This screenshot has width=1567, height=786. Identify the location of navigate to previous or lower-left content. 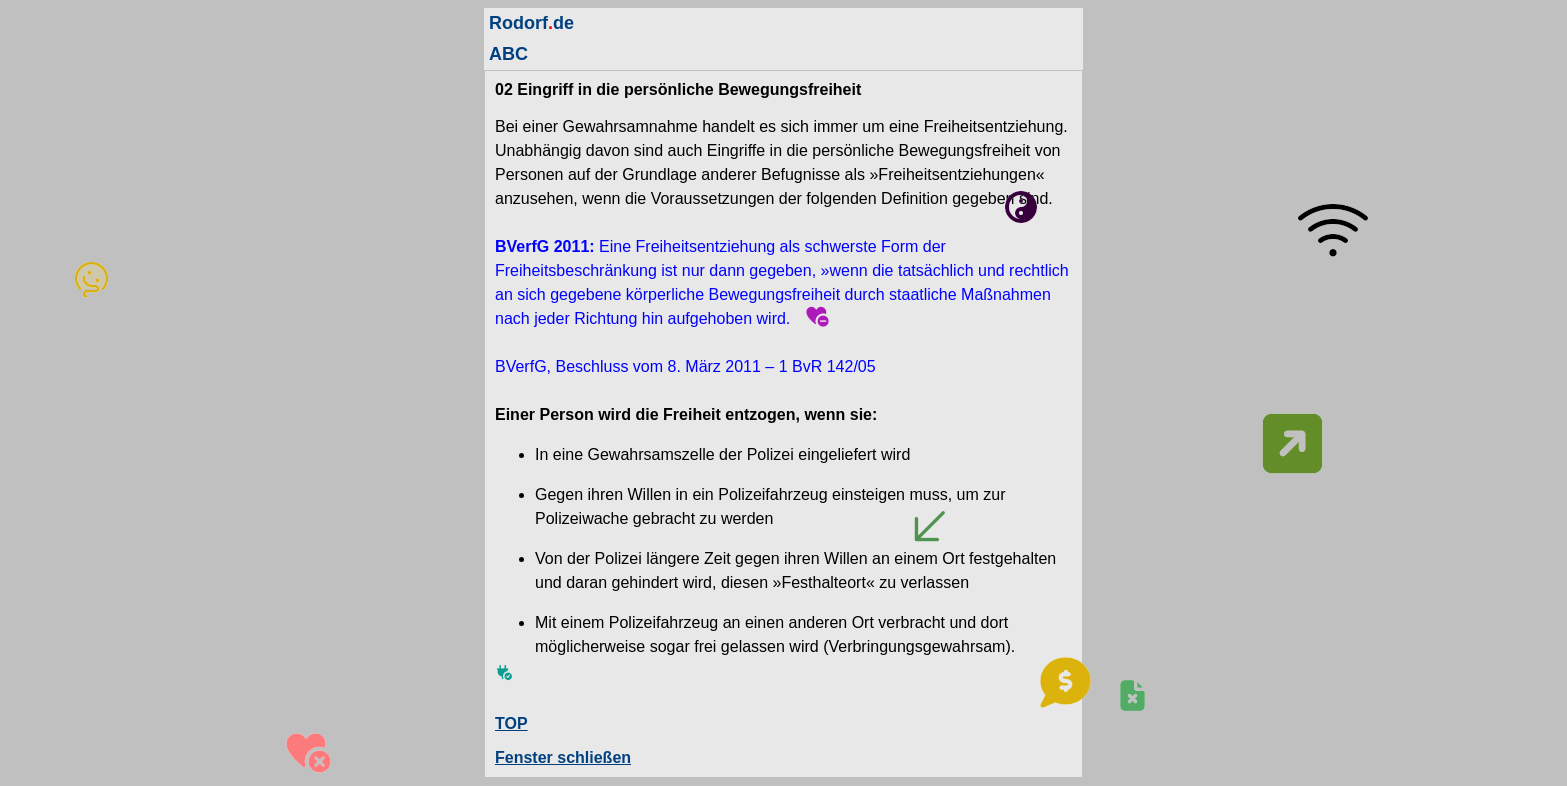
(931, 525).